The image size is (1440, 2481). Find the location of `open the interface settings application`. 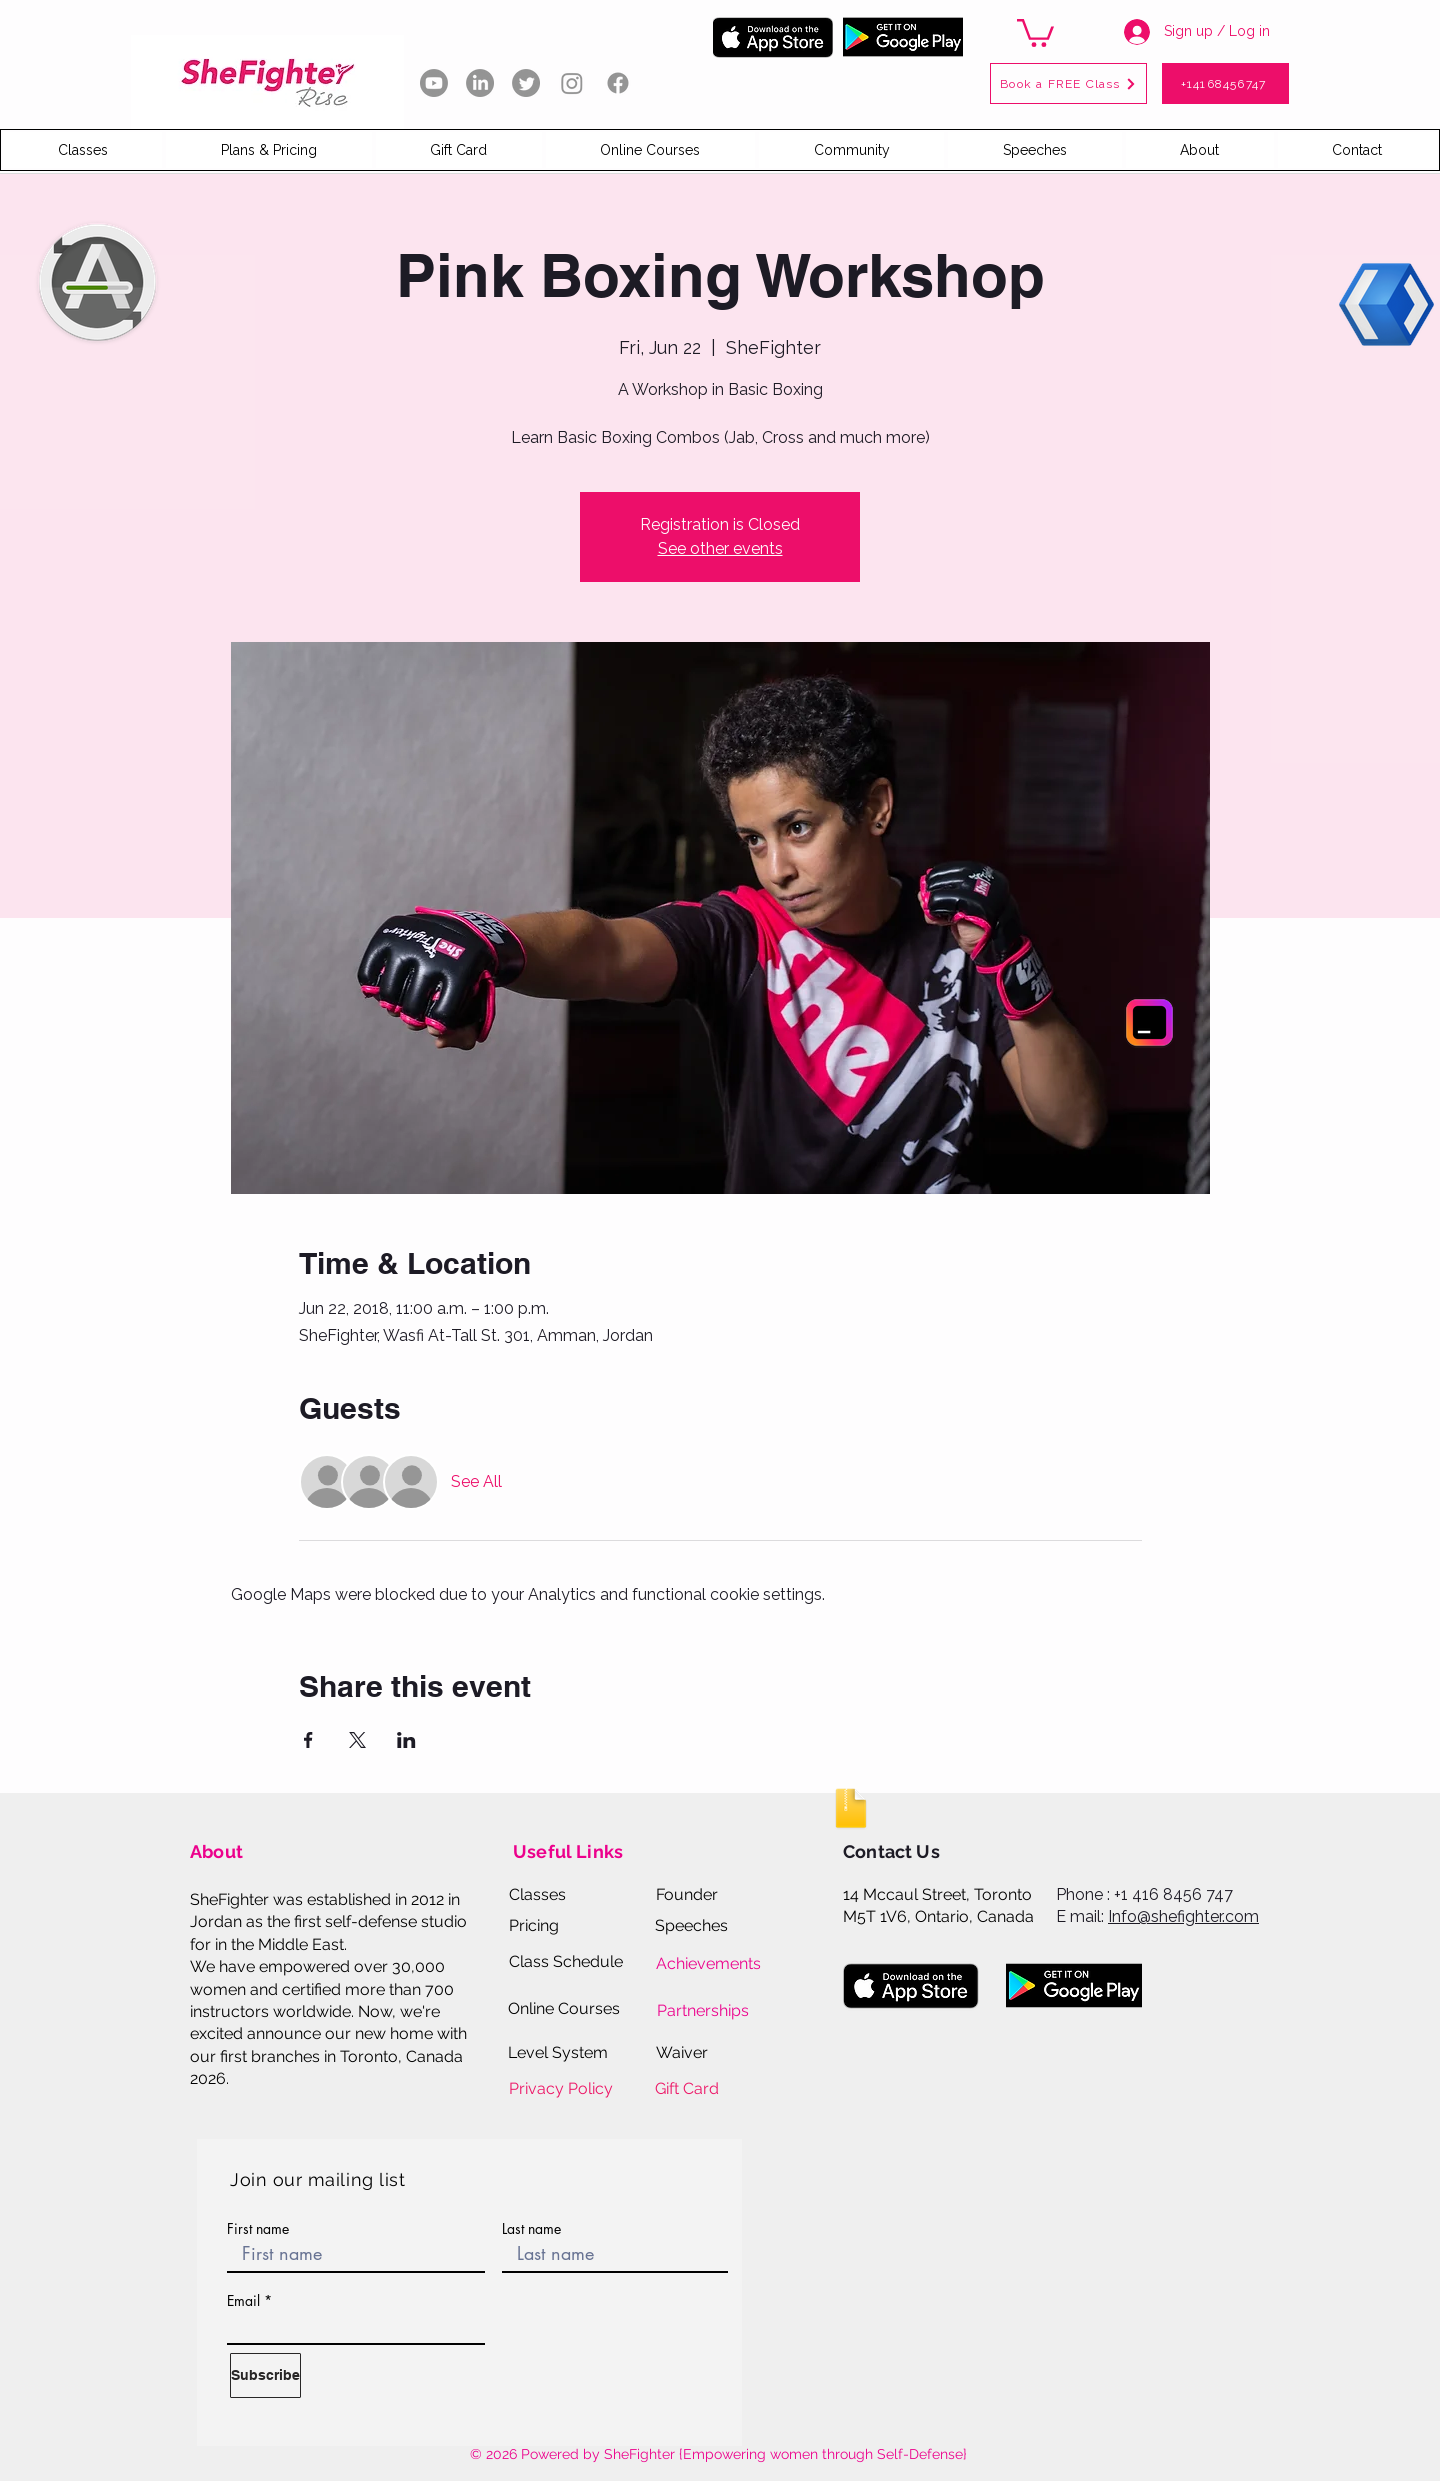

open the interface settings application is located at coordinates (1386, 304).